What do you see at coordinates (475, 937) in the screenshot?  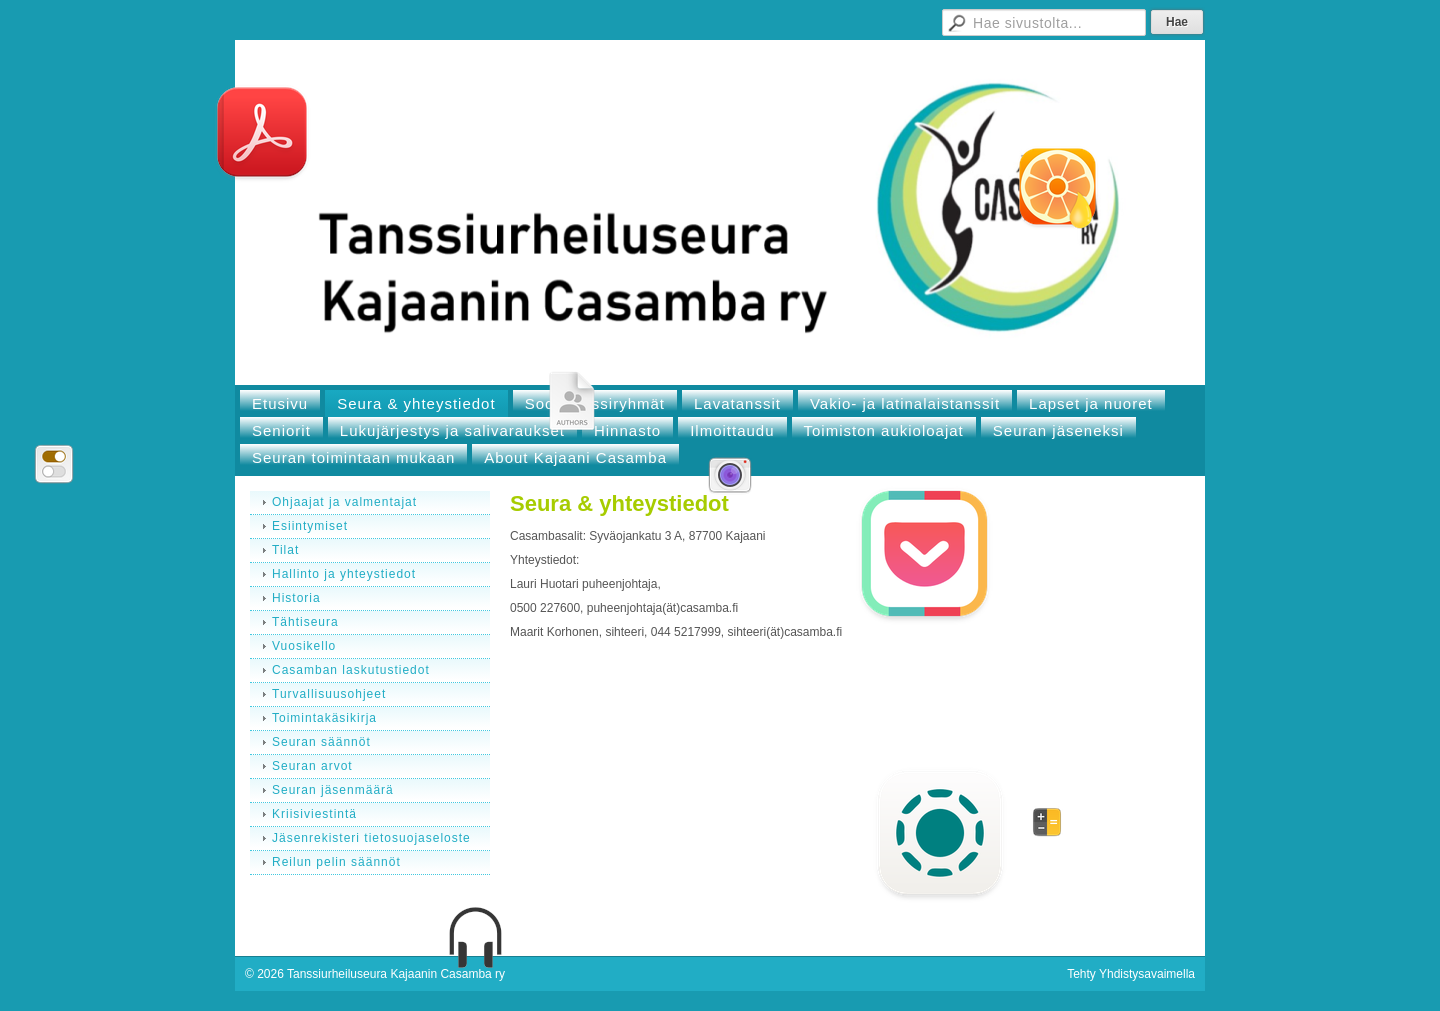 I see `audio output set to headphones` at bounding box center [475, 937].